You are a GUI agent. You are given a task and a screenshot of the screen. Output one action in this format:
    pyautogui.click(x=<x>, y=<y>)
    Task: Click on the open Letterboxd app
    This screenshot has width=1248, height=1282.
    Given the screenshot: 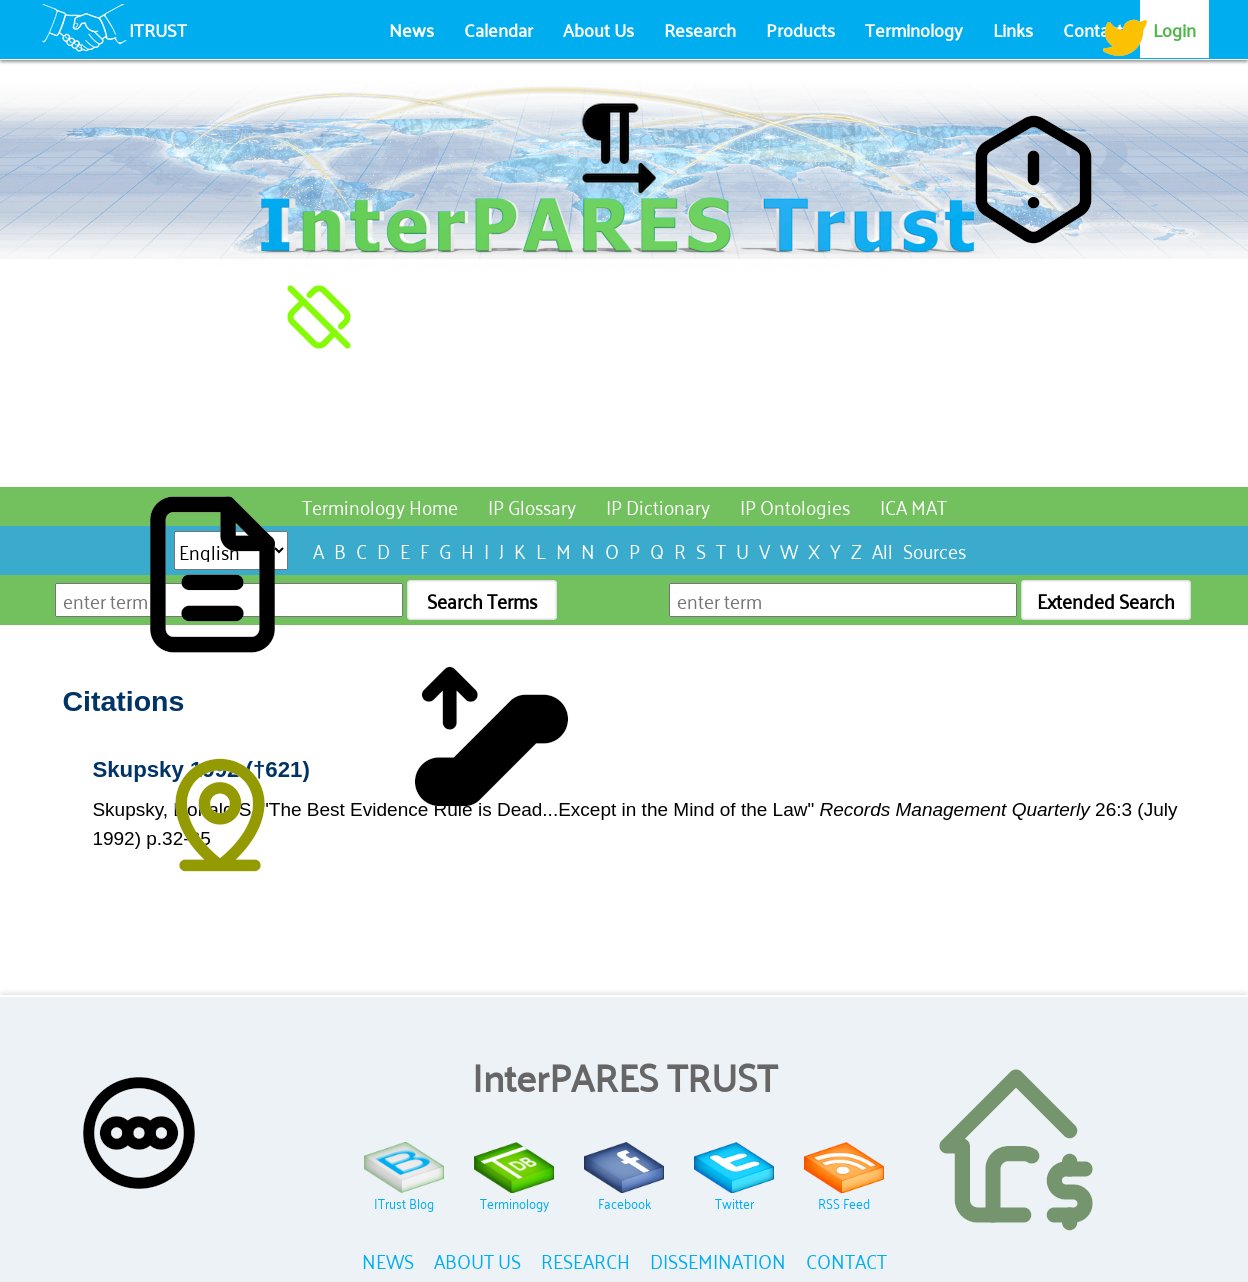 What is the action you would take?
    pyautogui.click(x=139, y=1133)
    